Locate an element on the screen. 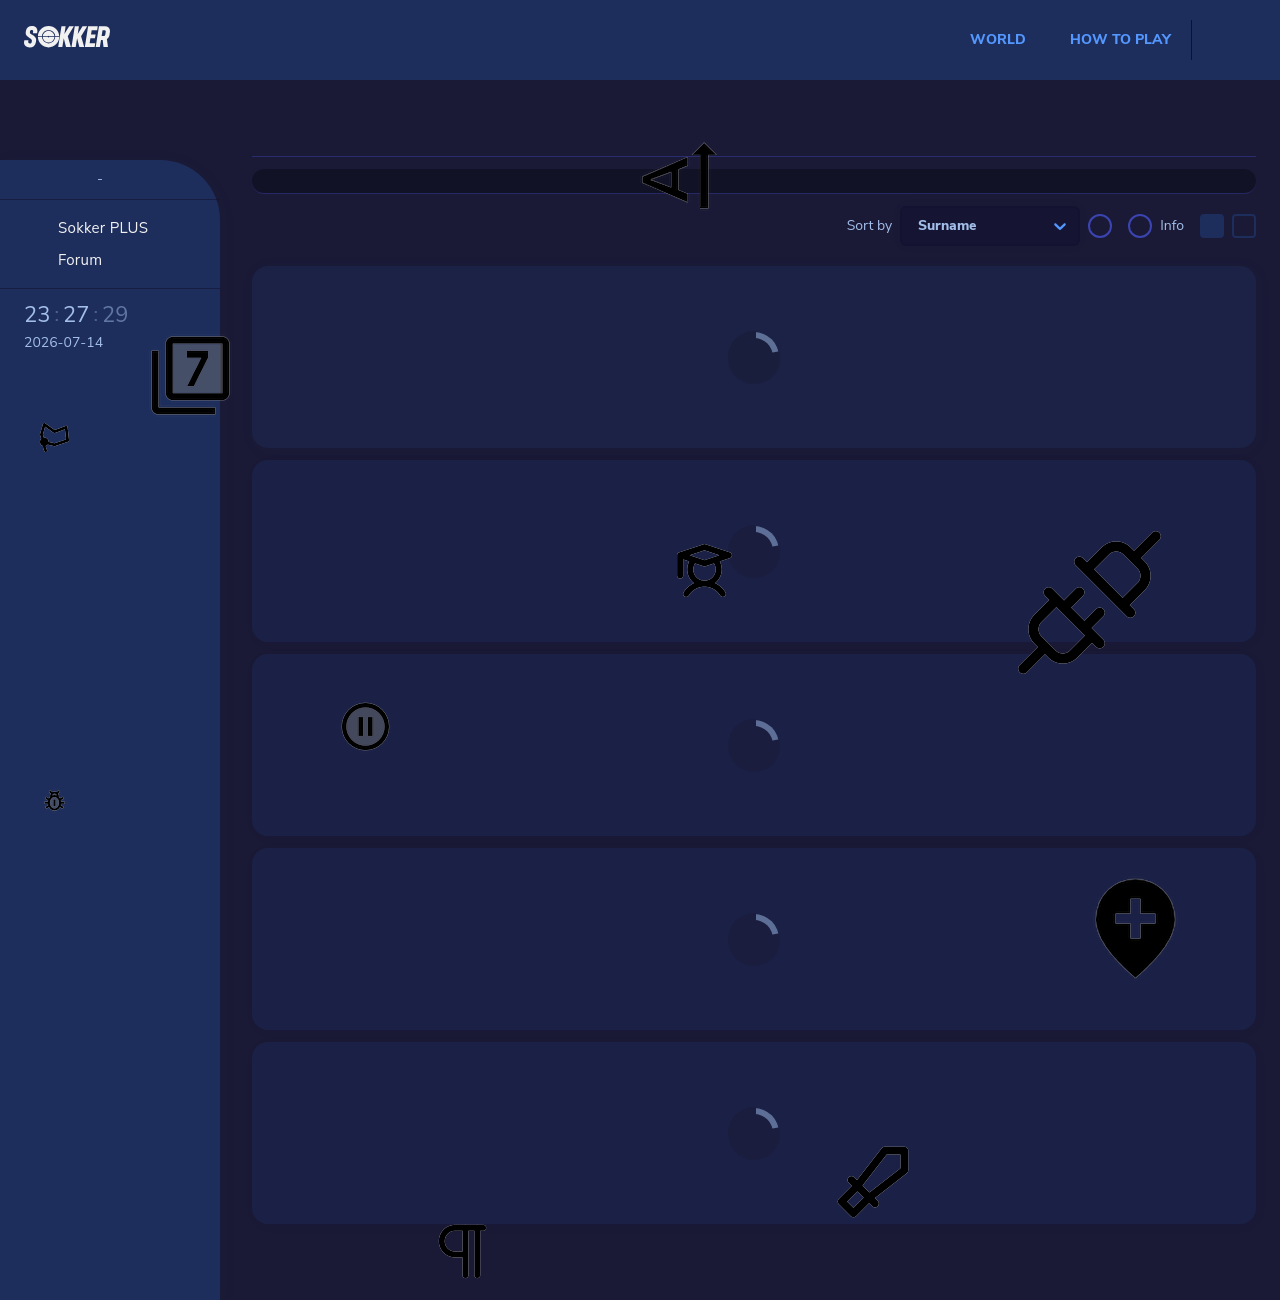  access combat or battle features is located at coordinates (873, 1182).